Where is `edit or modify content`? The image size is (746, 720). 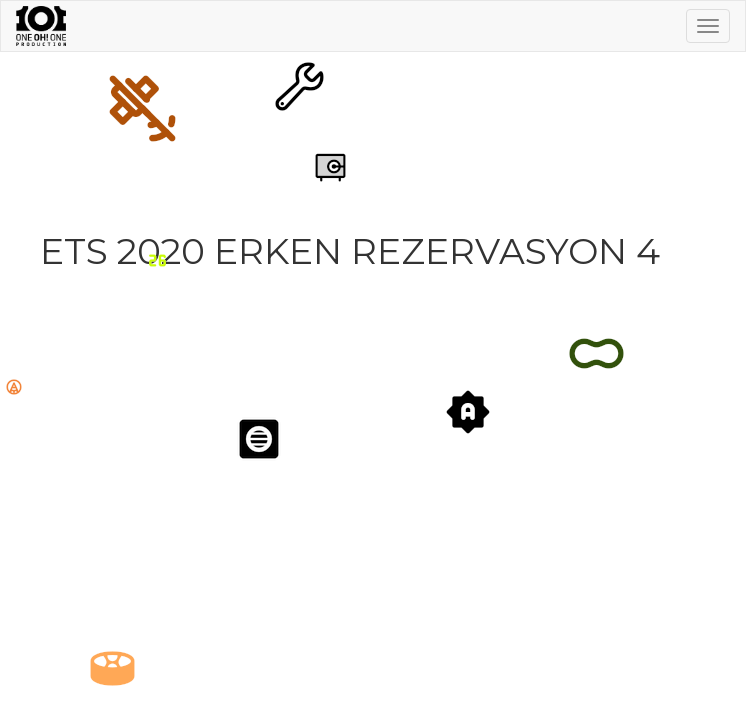
edit or modify content is located at coordinates (14, 387).